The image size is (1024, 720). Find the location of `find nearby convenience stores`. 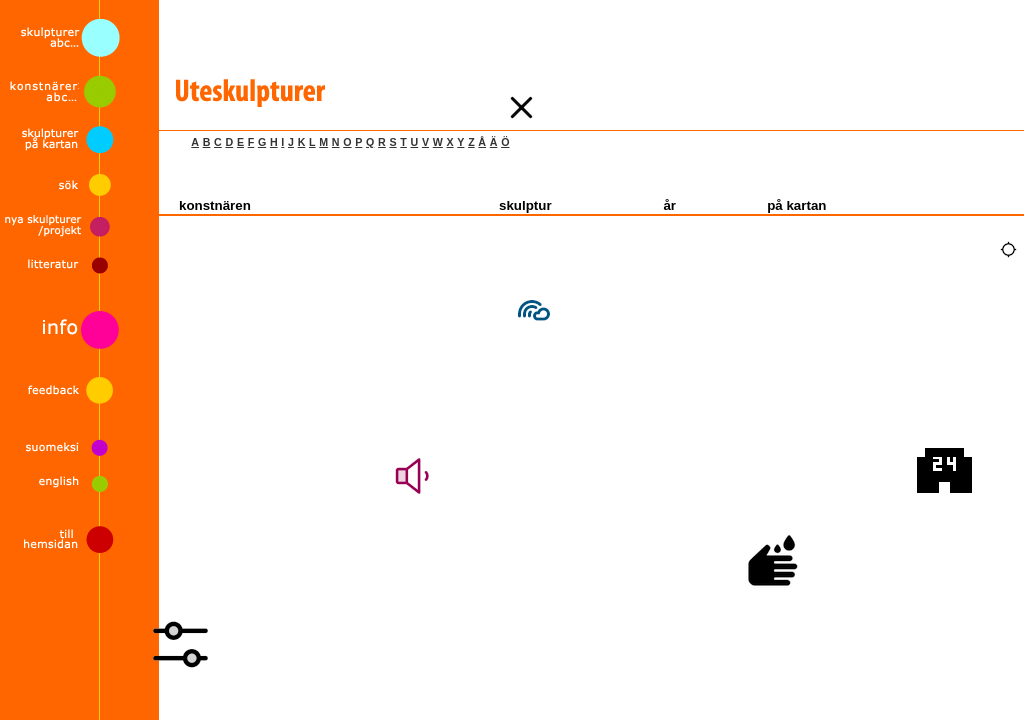

find nearby convenience stores is located at coordinates (944, 470).